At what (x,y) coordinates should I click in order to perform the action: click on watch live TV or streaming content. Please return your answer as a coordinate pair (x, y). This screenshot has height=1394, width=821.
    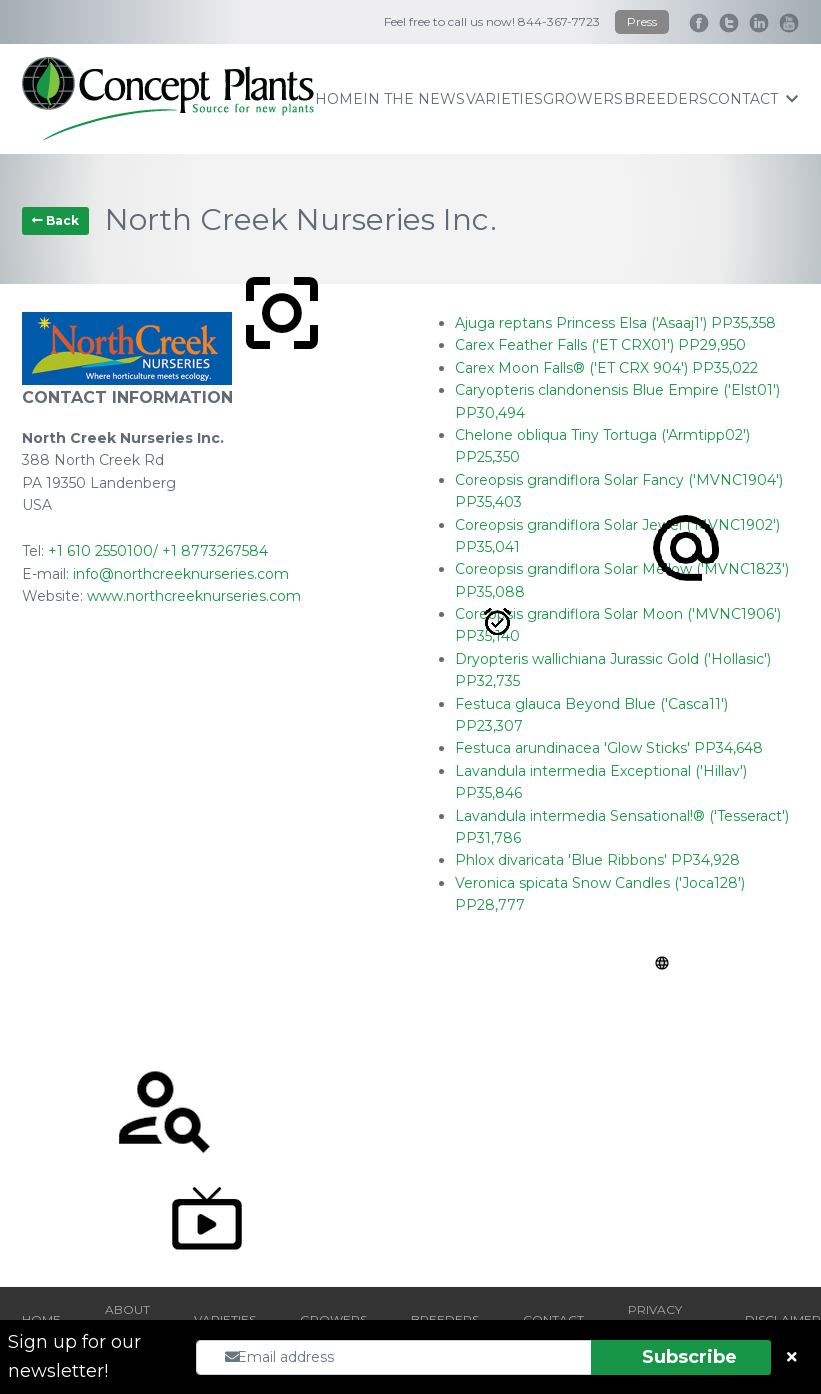
    Looking at the image, I should click on (207, 1218).